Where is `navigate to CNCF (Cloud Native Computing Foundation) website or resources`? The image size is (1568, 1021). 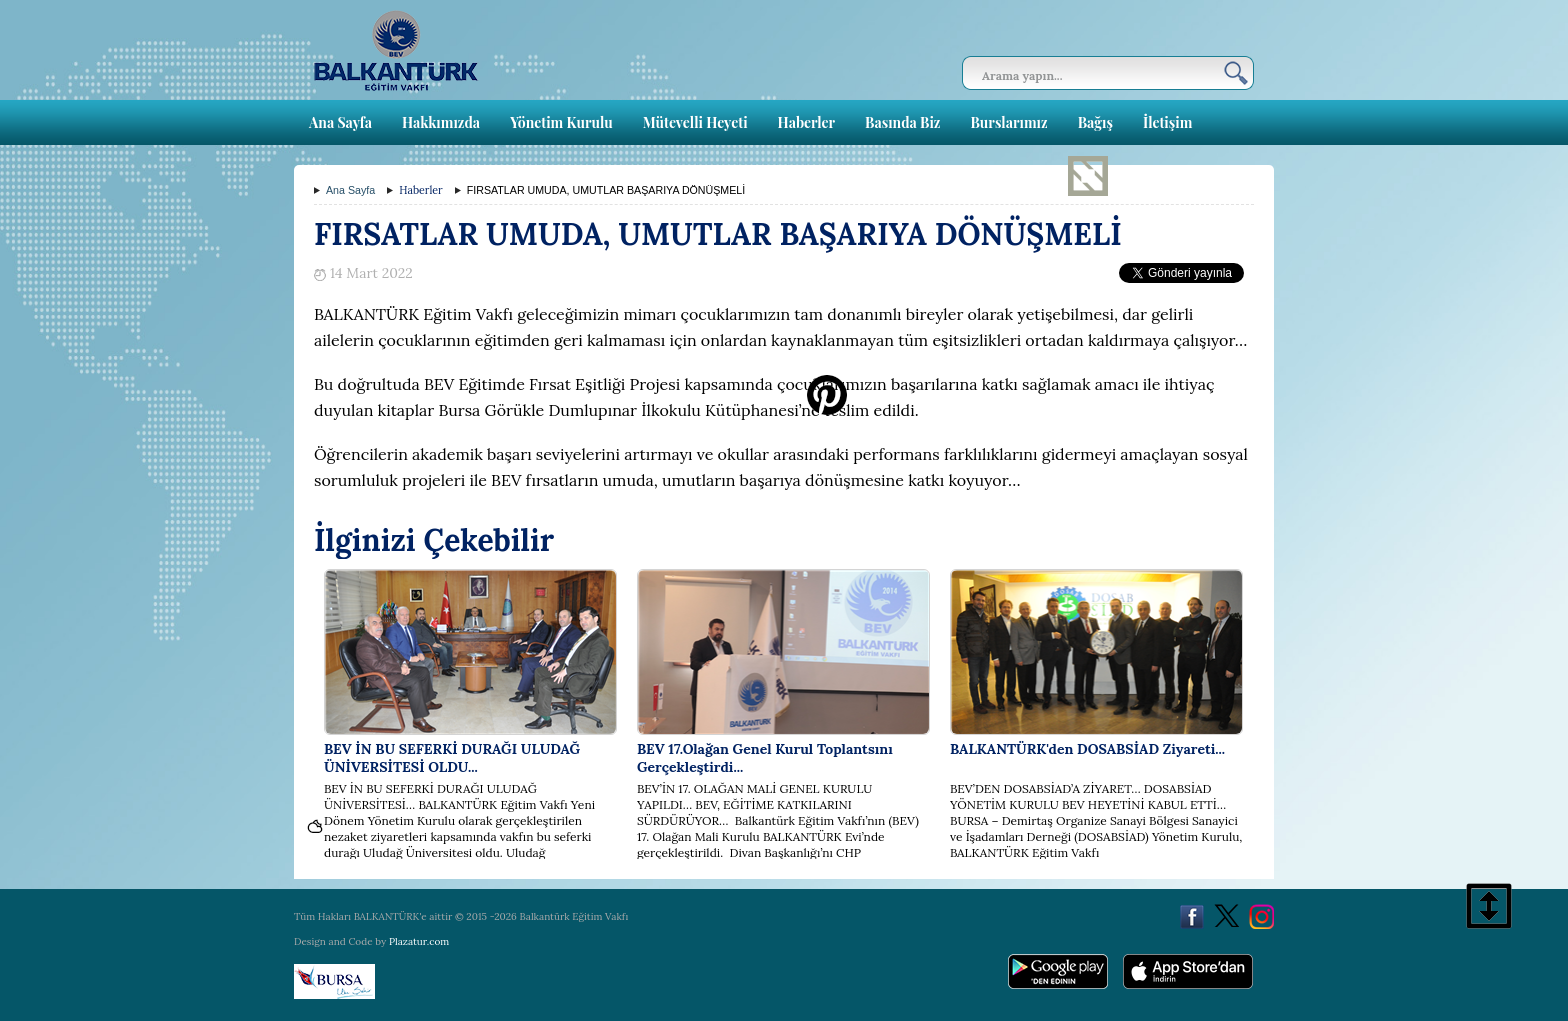
navigate to CNCF (Cloud Native Computing Foundation) website or resources is located at coordinates (1088, 176).